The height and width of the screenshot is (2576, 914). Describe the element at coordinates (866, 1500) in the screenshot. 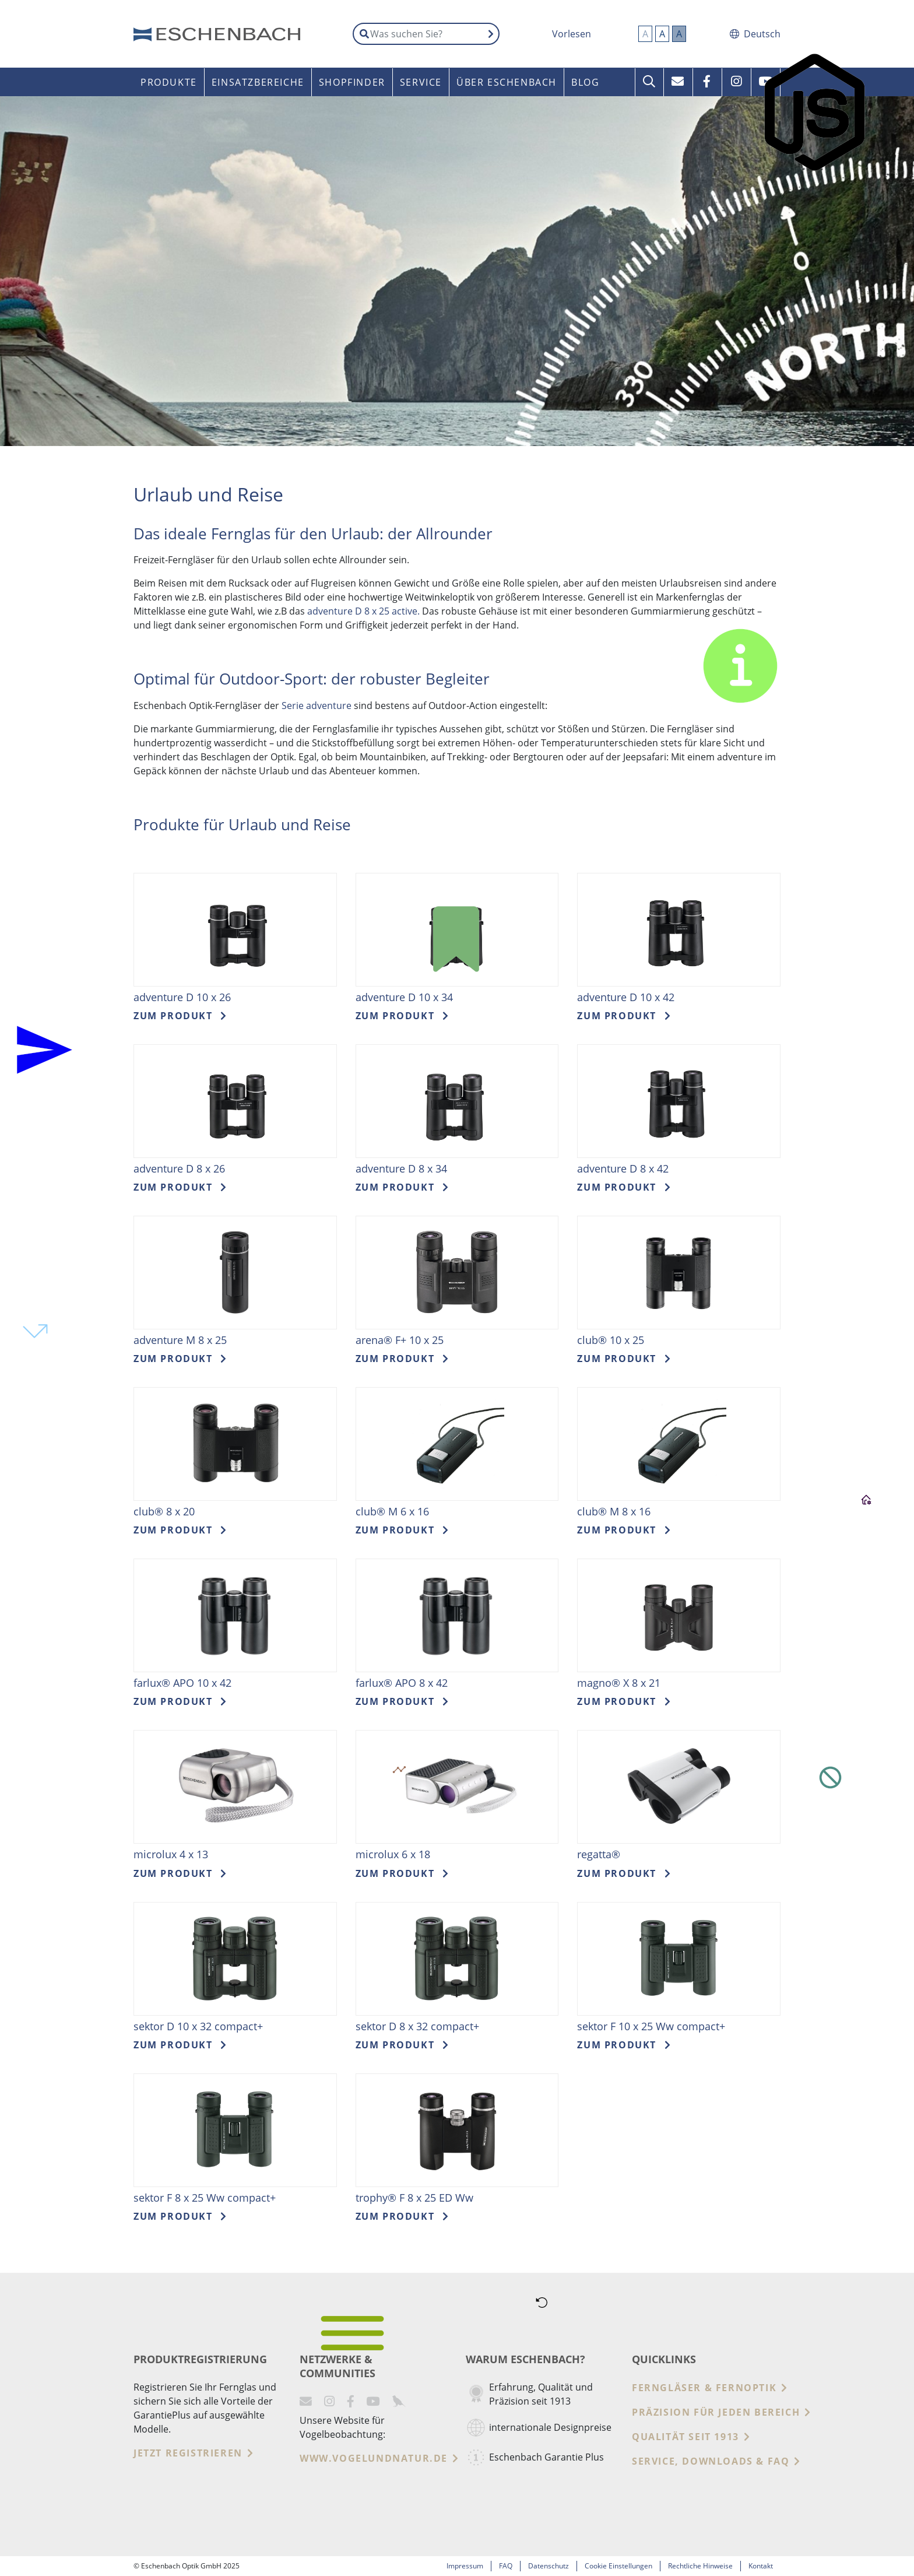

I see `access home settings` at that location.